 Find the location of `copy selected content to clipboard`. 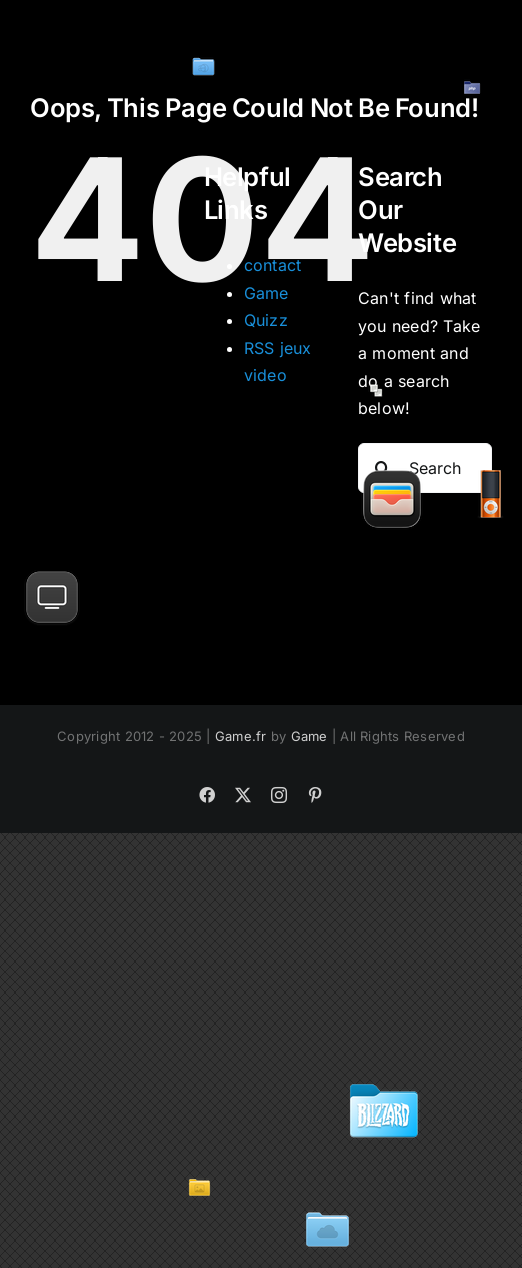

copy selected content to clipboard is located at coordinates (376, 390).